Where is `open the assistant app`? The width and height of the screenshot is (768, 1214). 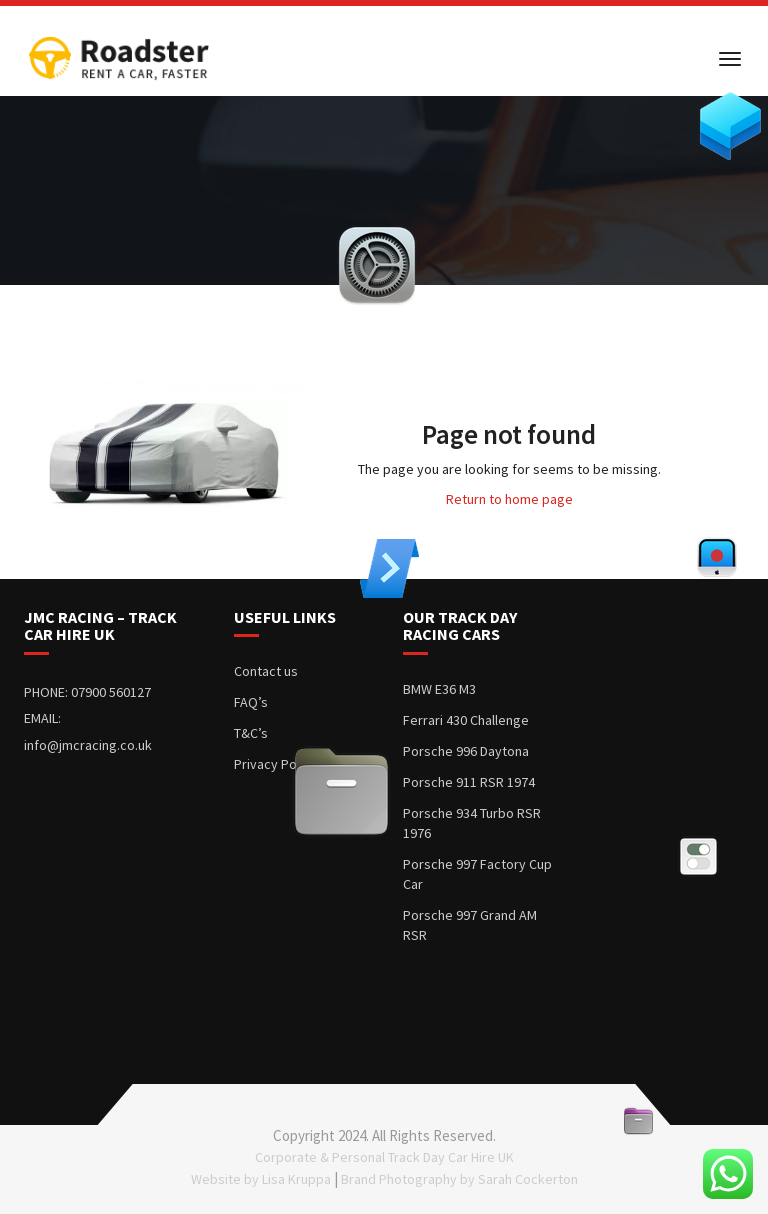
open the assistant app is located at coordinates (730, 126).